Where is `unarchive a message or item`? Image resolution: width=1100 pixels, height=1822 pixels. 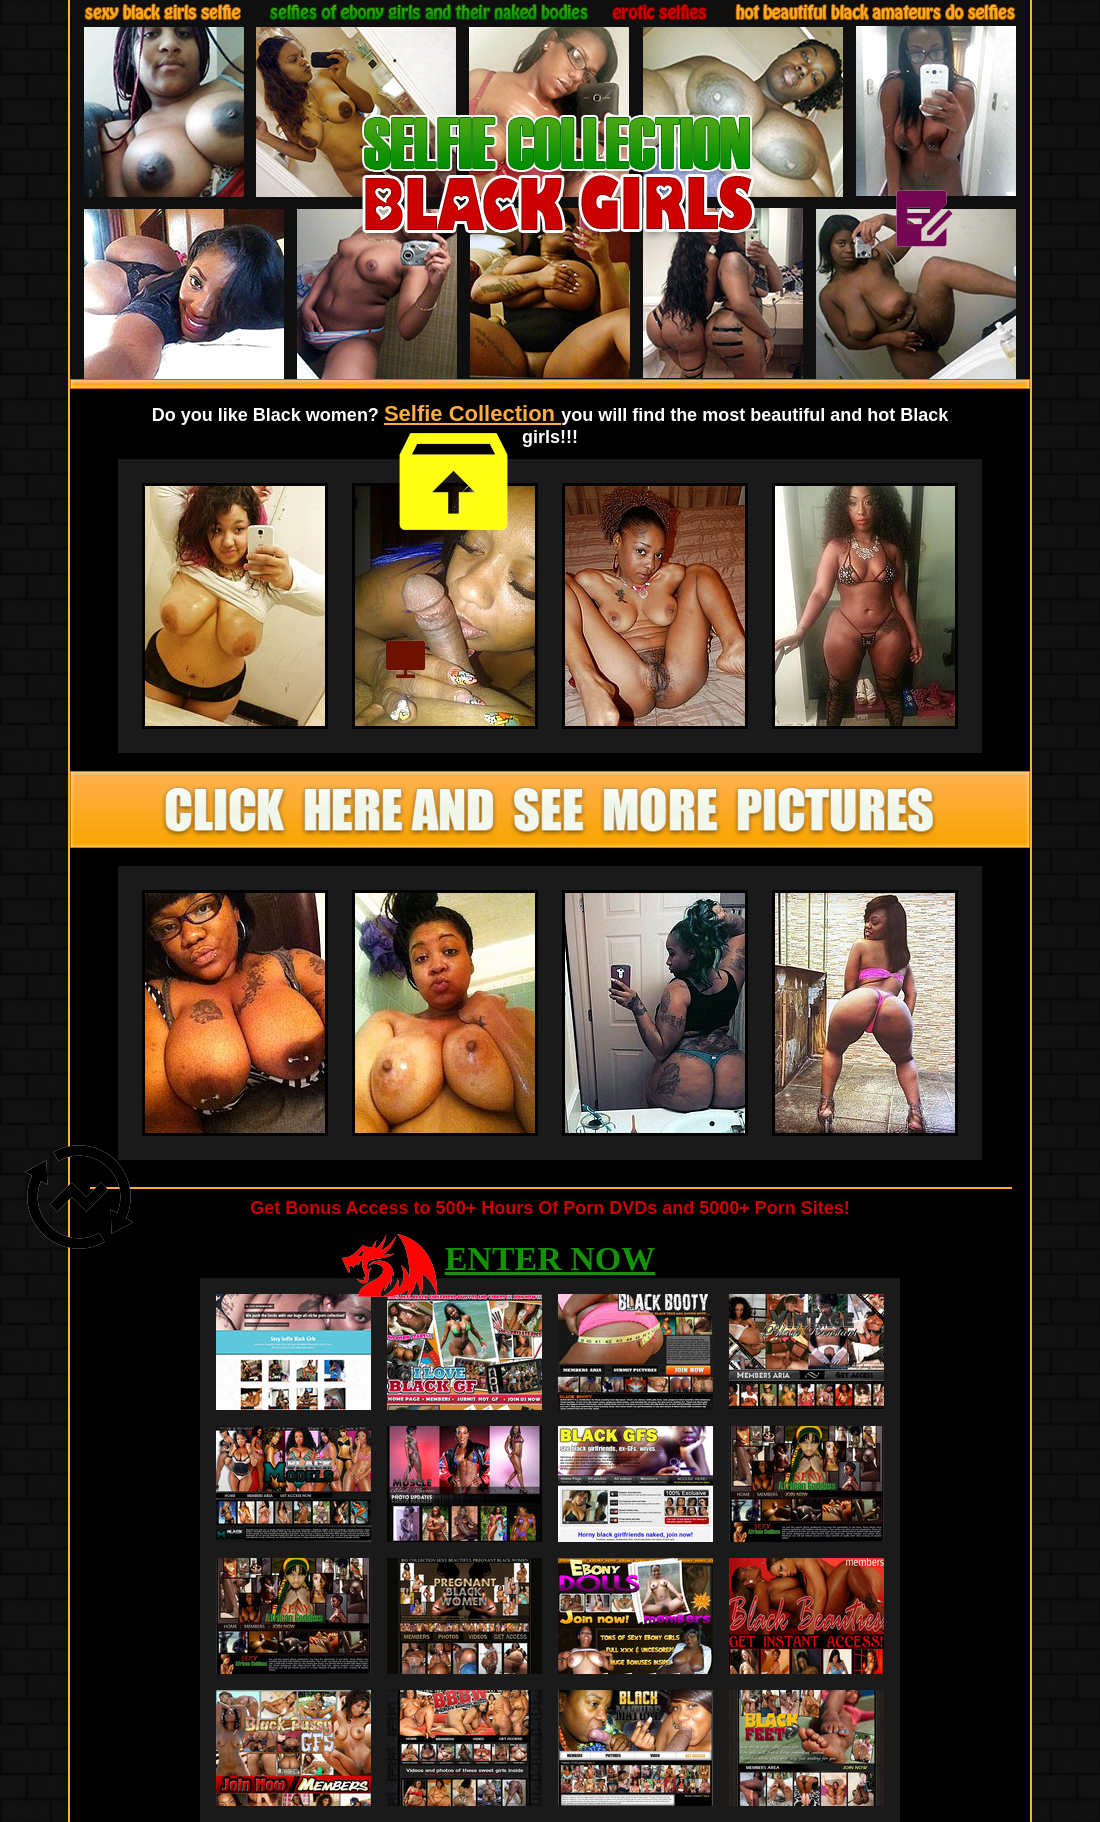
unarchive a message or item is located at coordinates (453, 481).